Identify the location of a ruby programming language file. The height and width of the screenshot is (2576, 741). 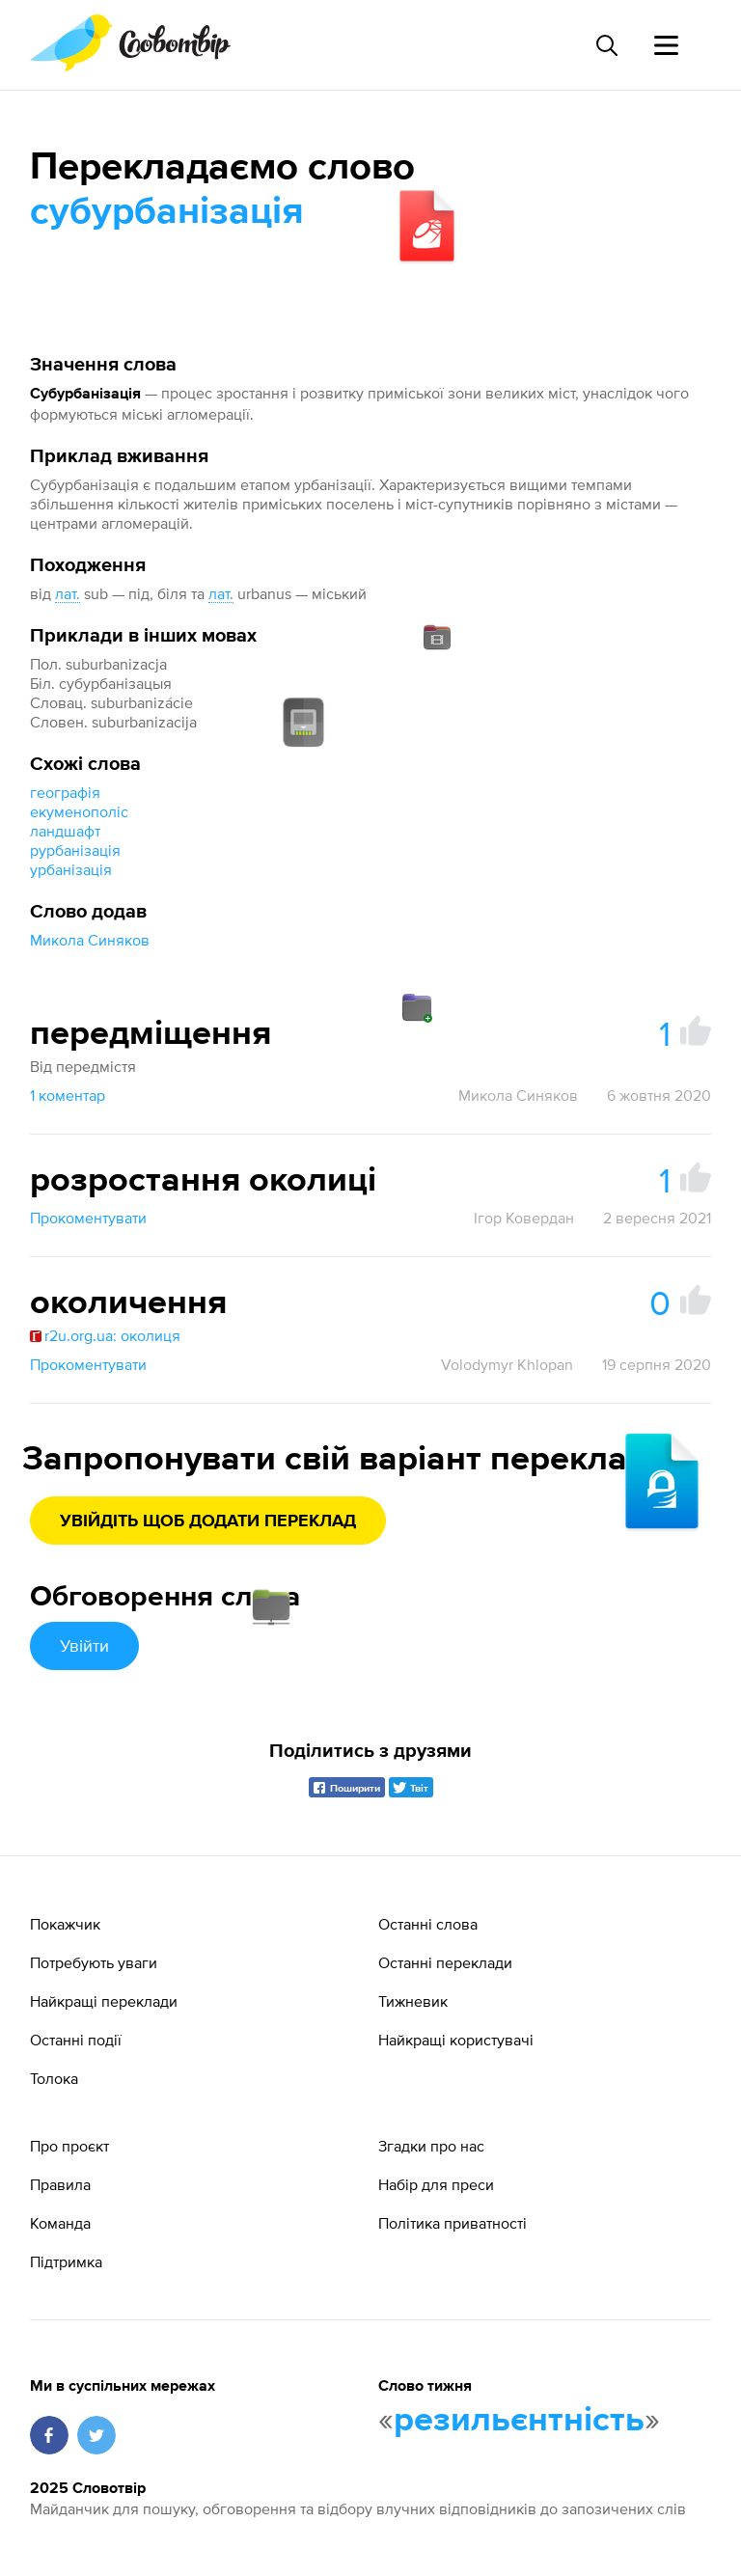
(426, 227).